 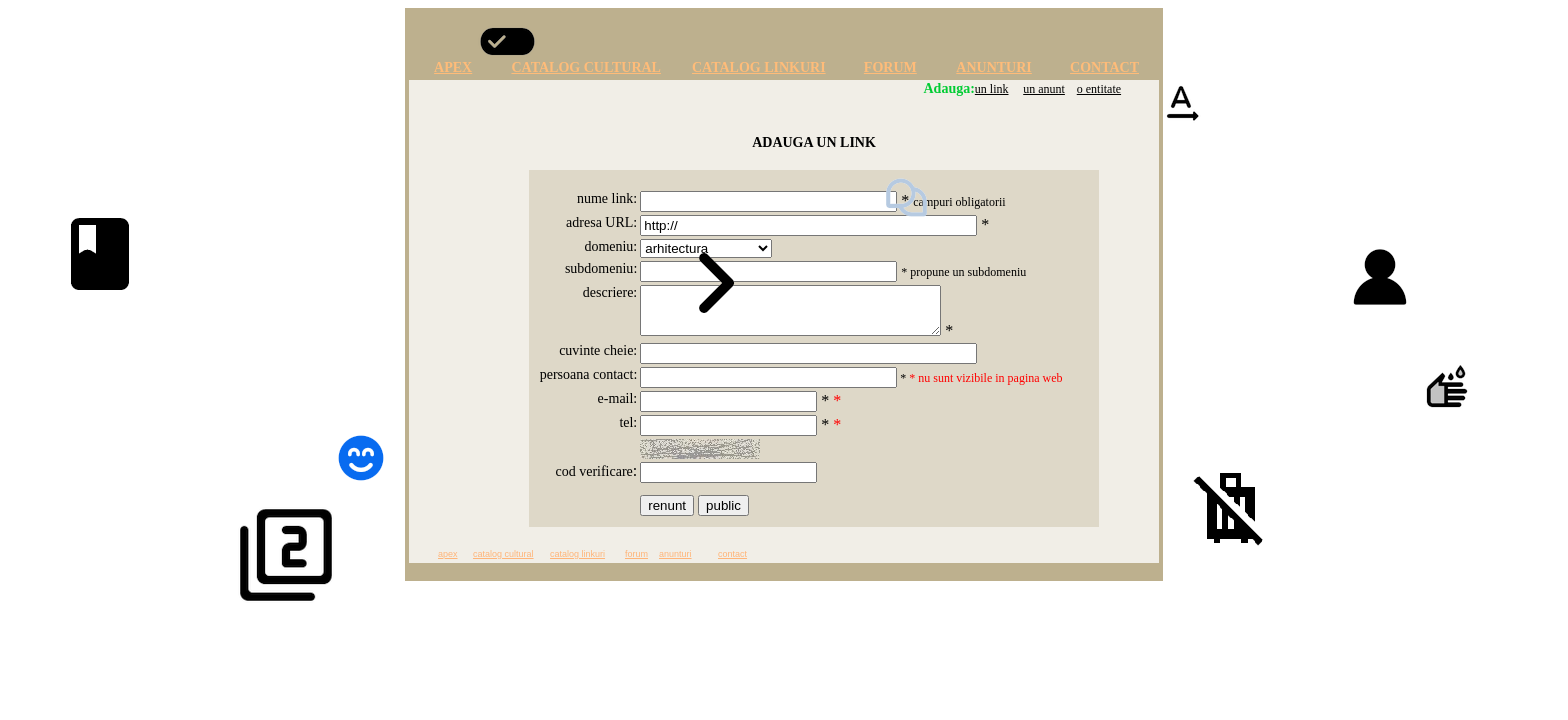 What do you see at coordinates (714, 283) in the screenshot?
I see `navigate to the next item or screen` at bounding box center [714, 283].